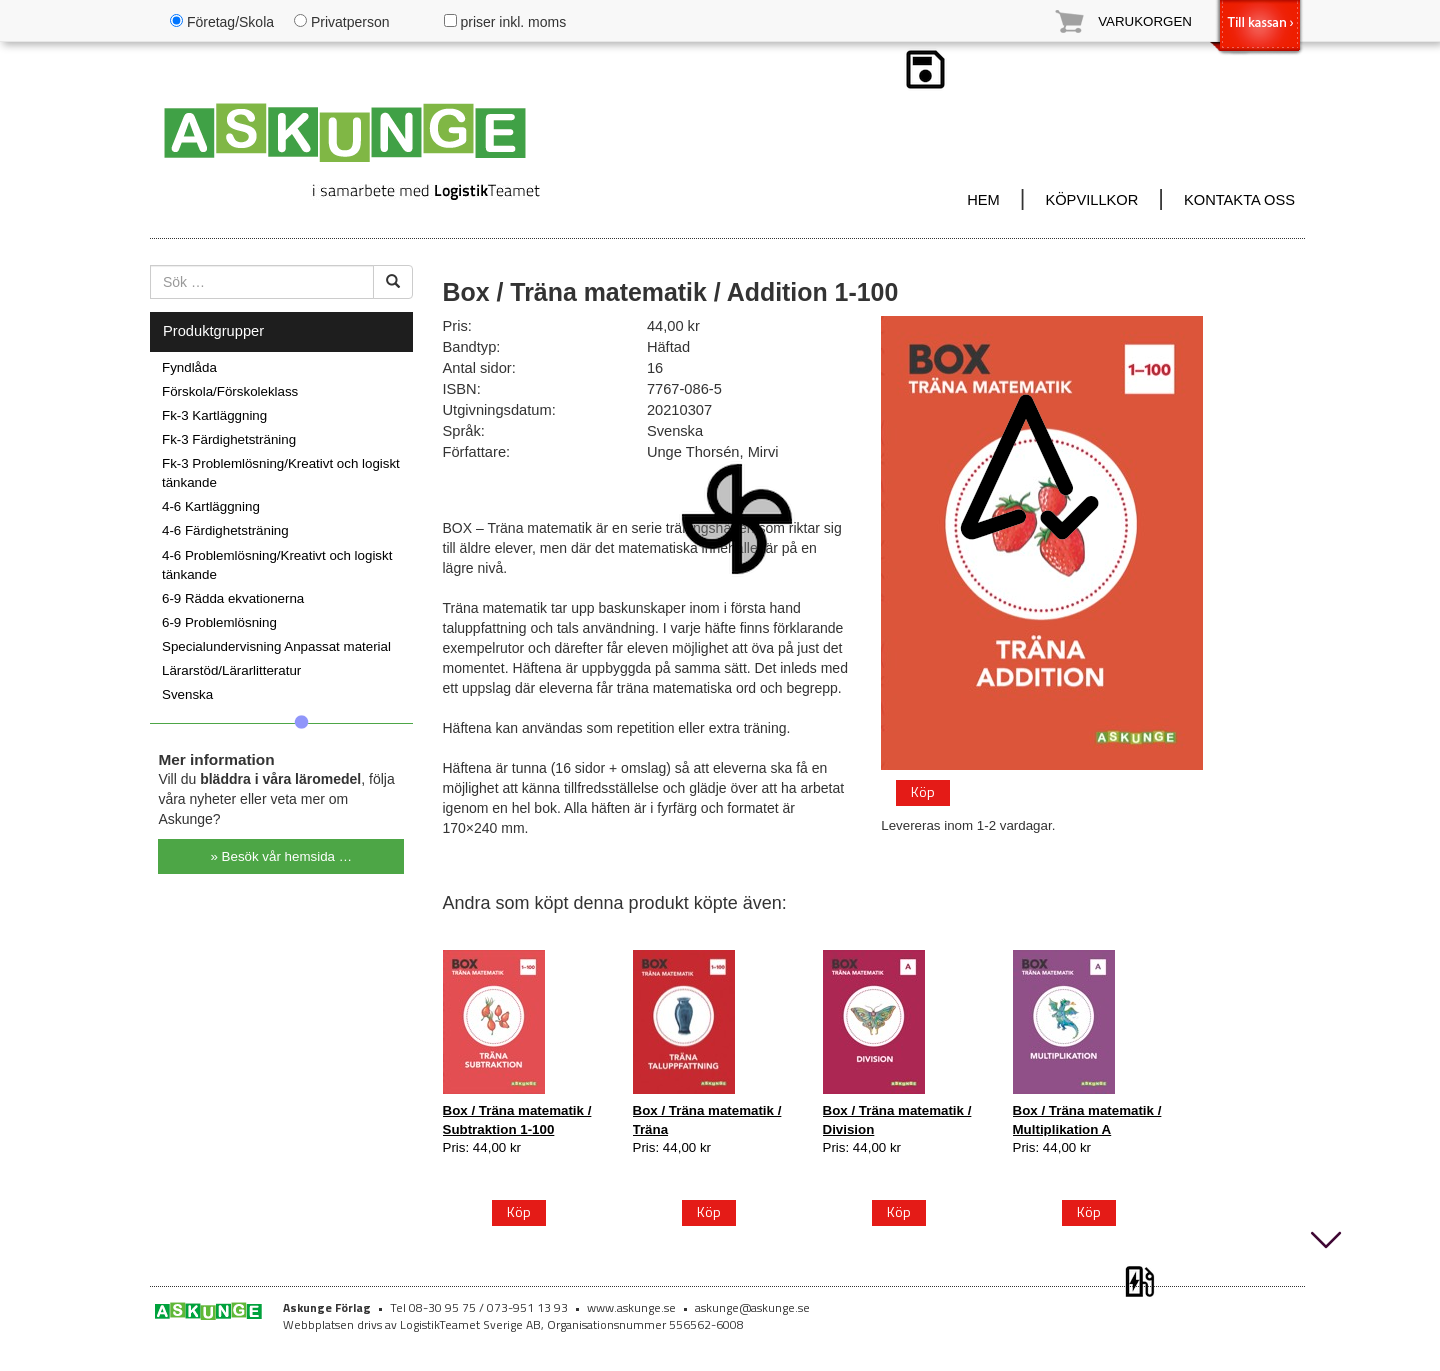 Image resolution: width=1440 pixels, height=1371 pixels. Describe the element at coordinates (925, 69) in the screenshot. I see `save current file or document` at that location.